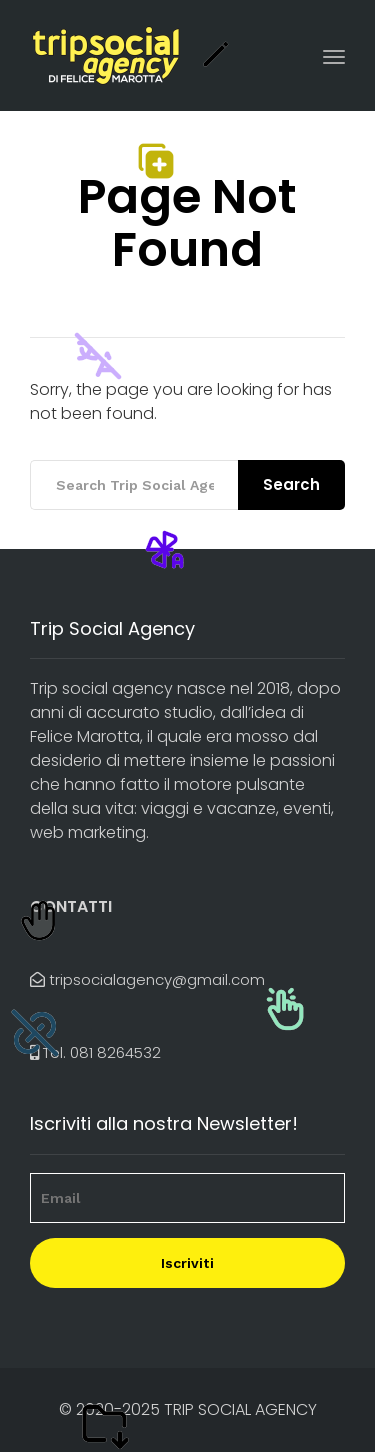  What do you see at coordinates (286, 1009) in the screenshot?
I see `tap or click to interact` at bounding box center [286, 1009].